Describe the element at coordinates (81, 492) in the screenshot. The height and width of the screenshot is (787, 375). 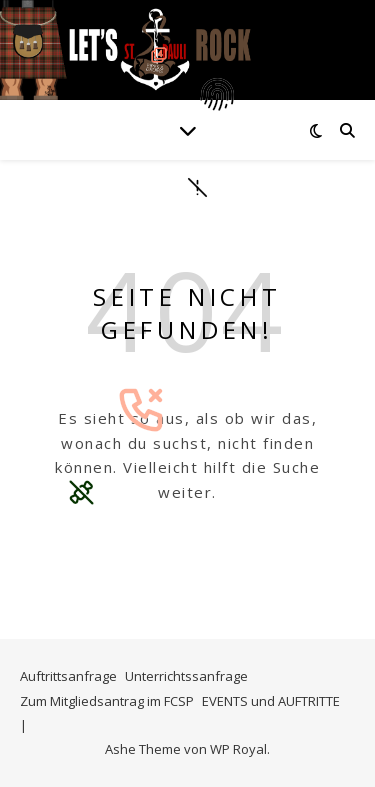
I see `disable candy or sweets mode` at that location.